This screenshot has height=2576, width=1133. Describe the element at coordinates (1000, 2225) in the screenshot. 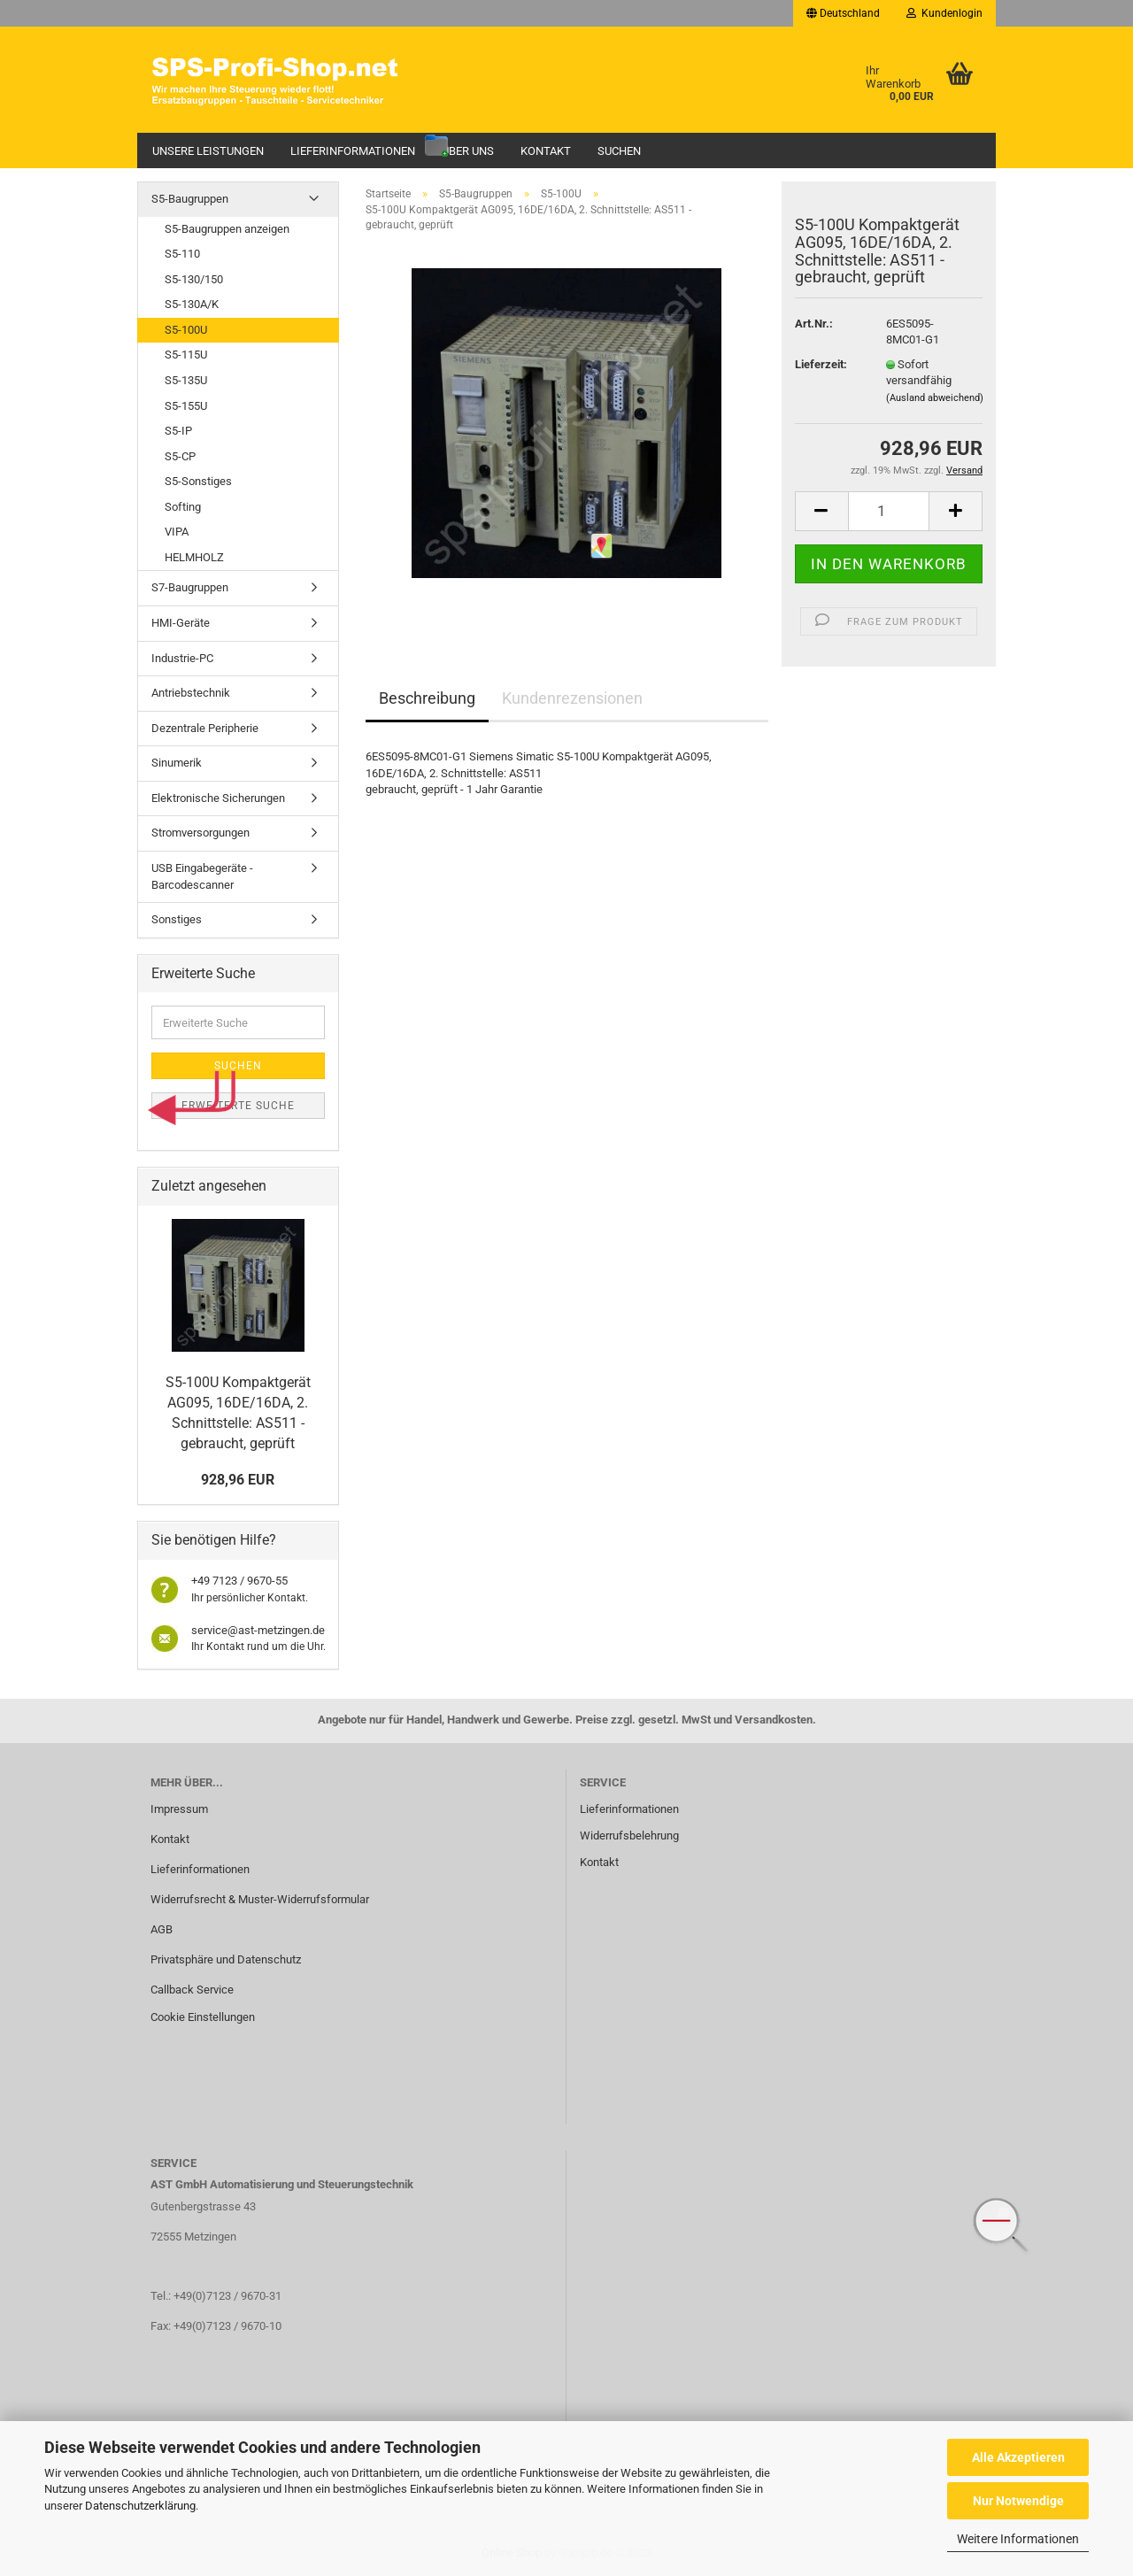

I see `zoom out to see more content` at that location.